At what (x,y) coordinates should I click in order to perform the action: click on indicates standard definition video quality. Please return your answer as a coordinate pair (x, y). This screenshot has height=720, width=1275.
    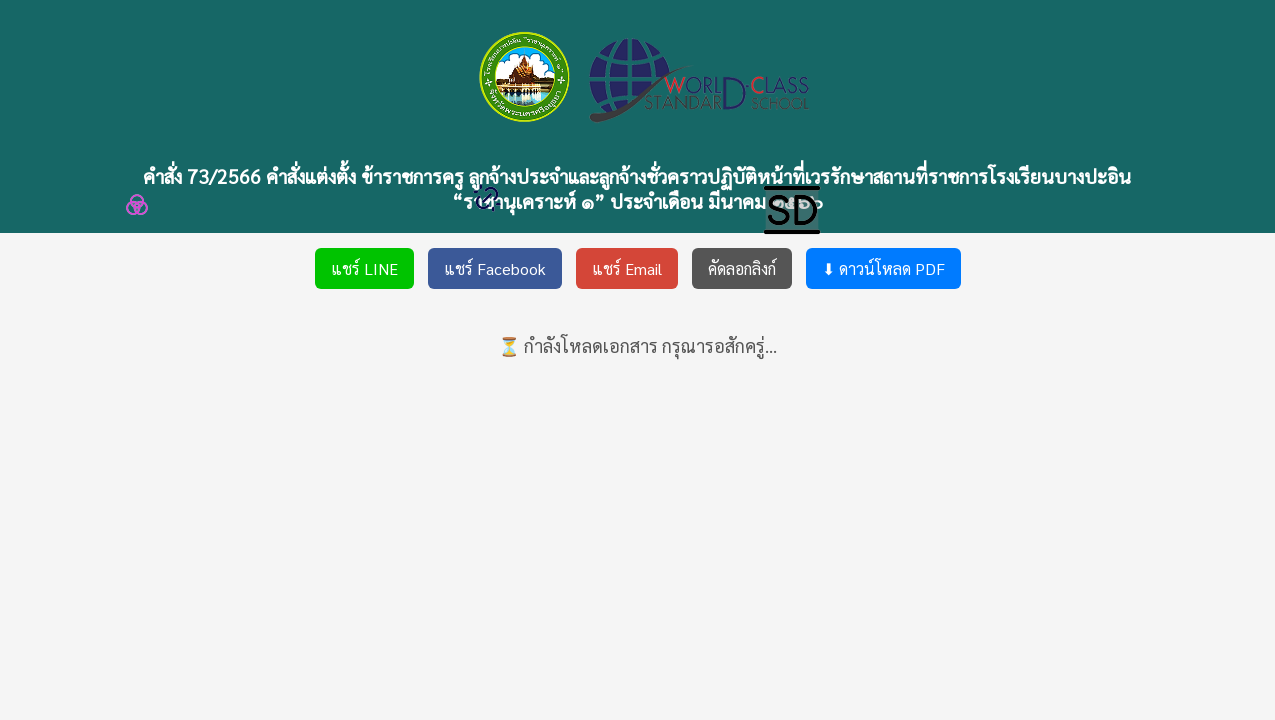
    Looking at the image, I should click on (792, 210).